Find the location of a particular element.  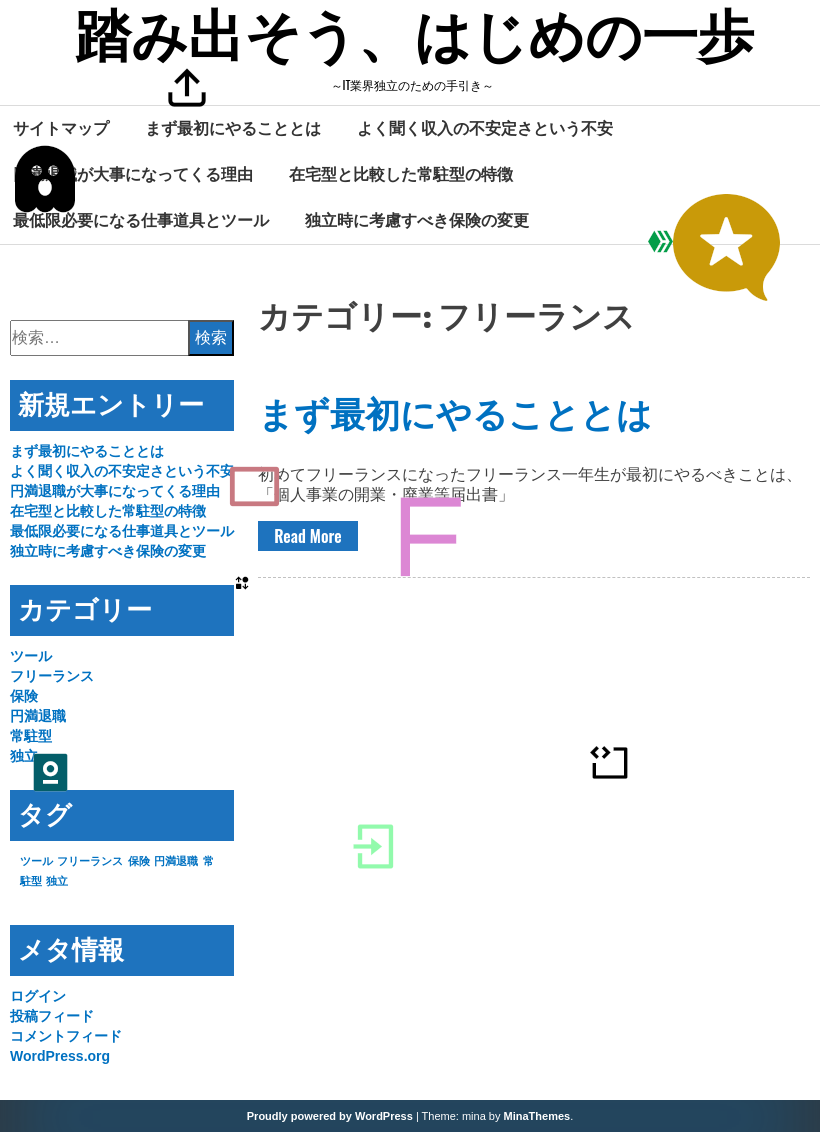

log in to your account is located at coordinates (375, 846).